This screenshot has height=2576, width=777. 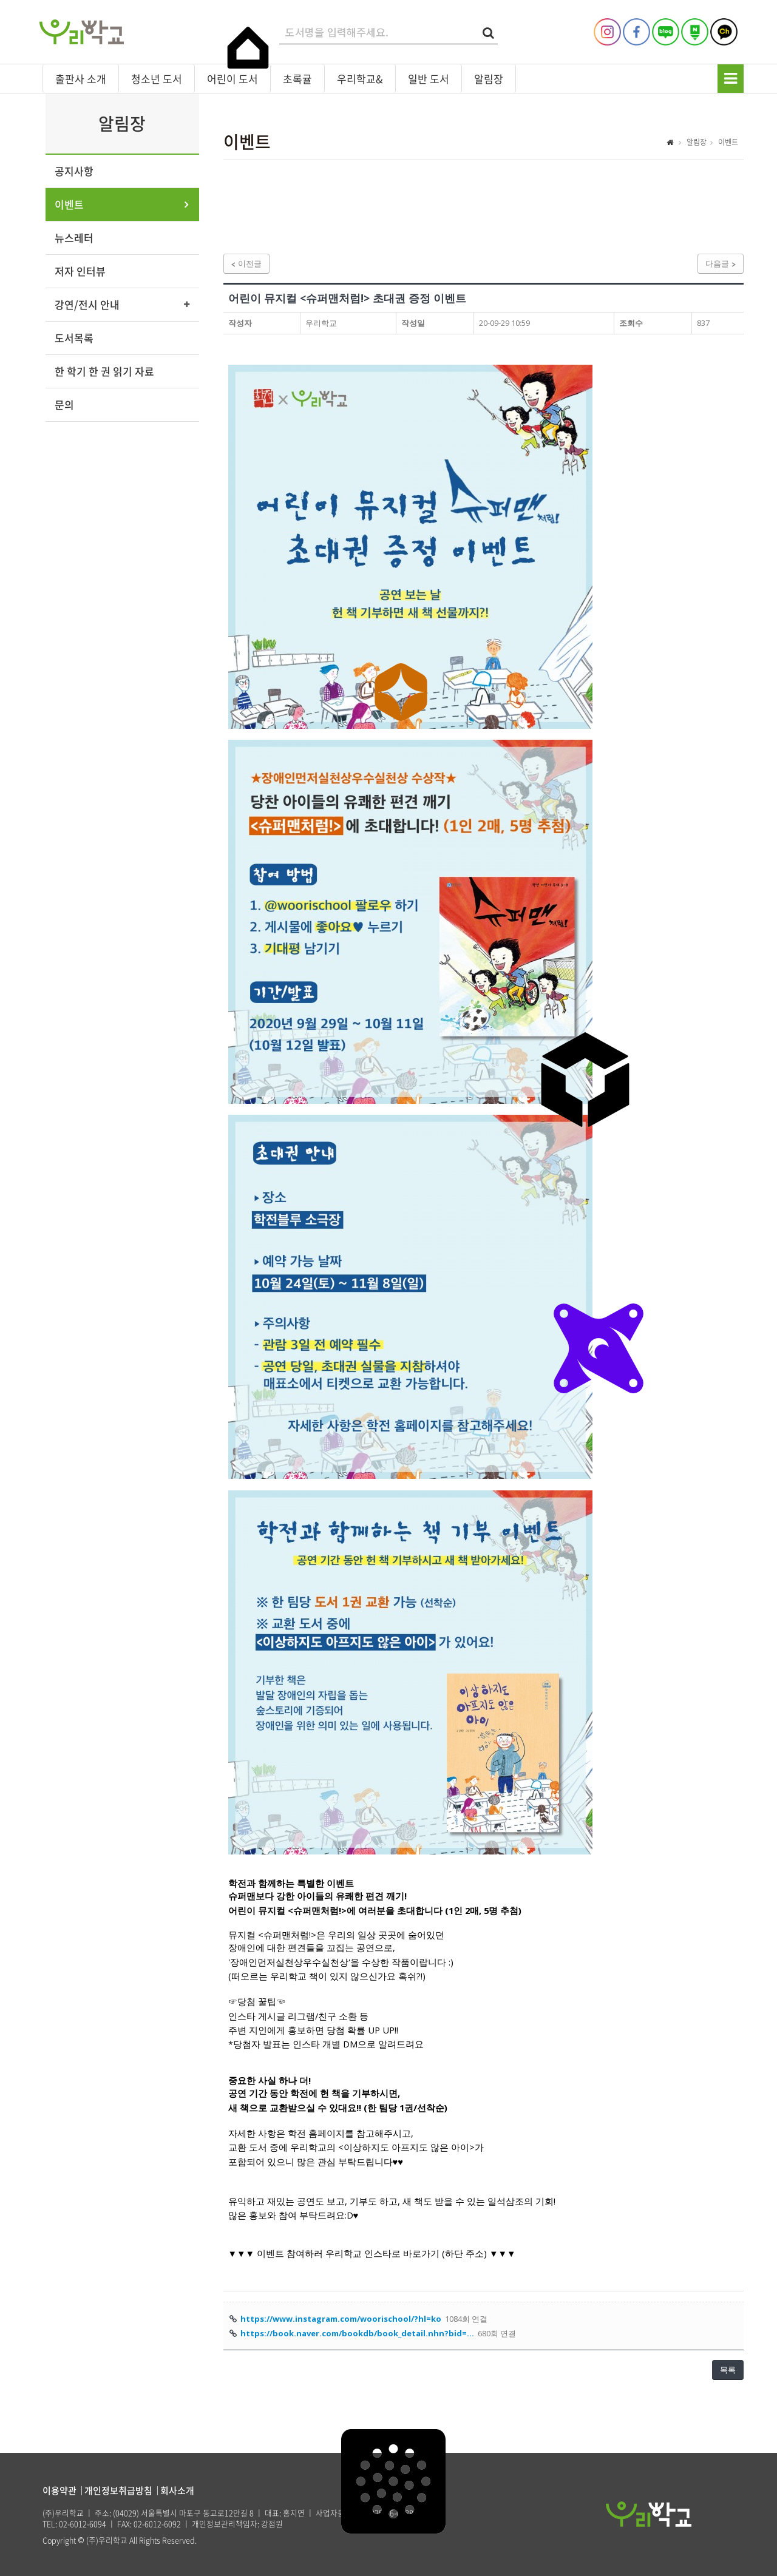 I want to click on open google home app, so click(x=248, y=47).